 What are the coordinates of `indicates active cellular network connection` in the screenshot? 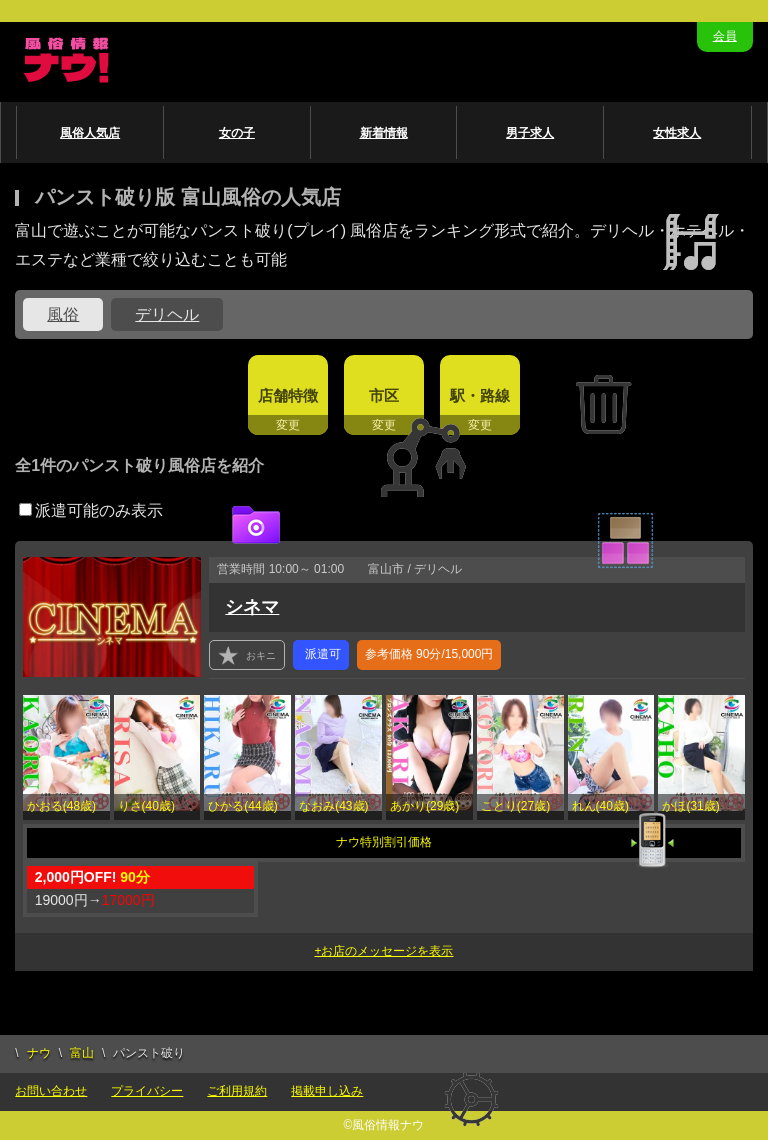 It's located at (653, 841).